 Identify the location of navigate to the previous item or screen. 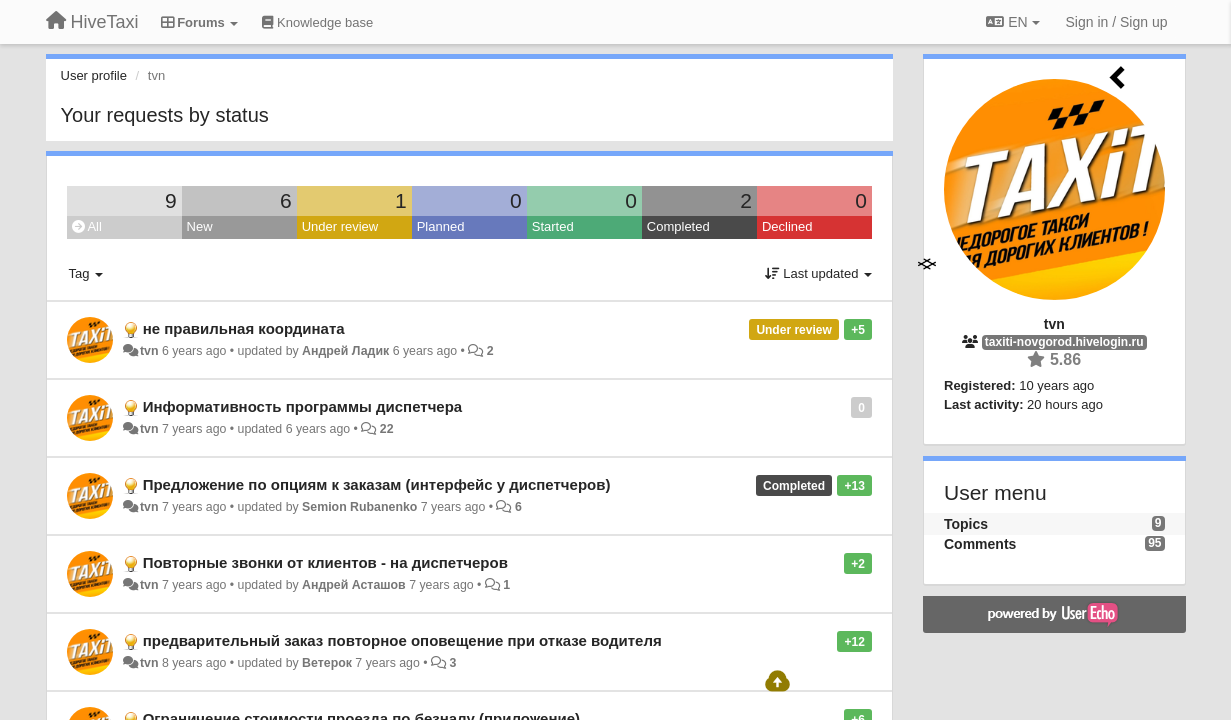
(1117, 77).